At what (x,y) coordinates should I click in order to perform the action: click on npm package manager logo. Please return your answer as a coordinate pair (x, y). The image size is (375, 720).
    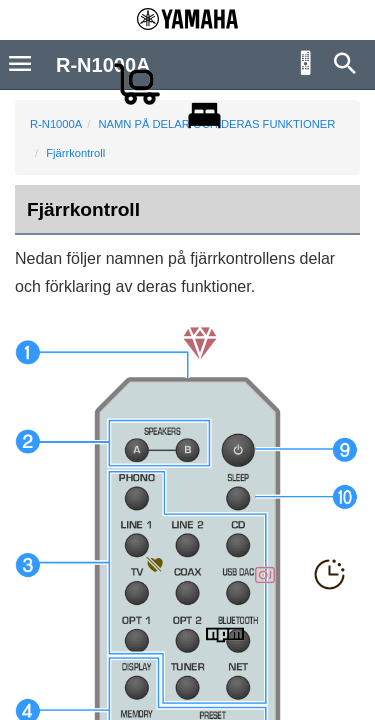
    Looking at the image, I should click on (225, 635).